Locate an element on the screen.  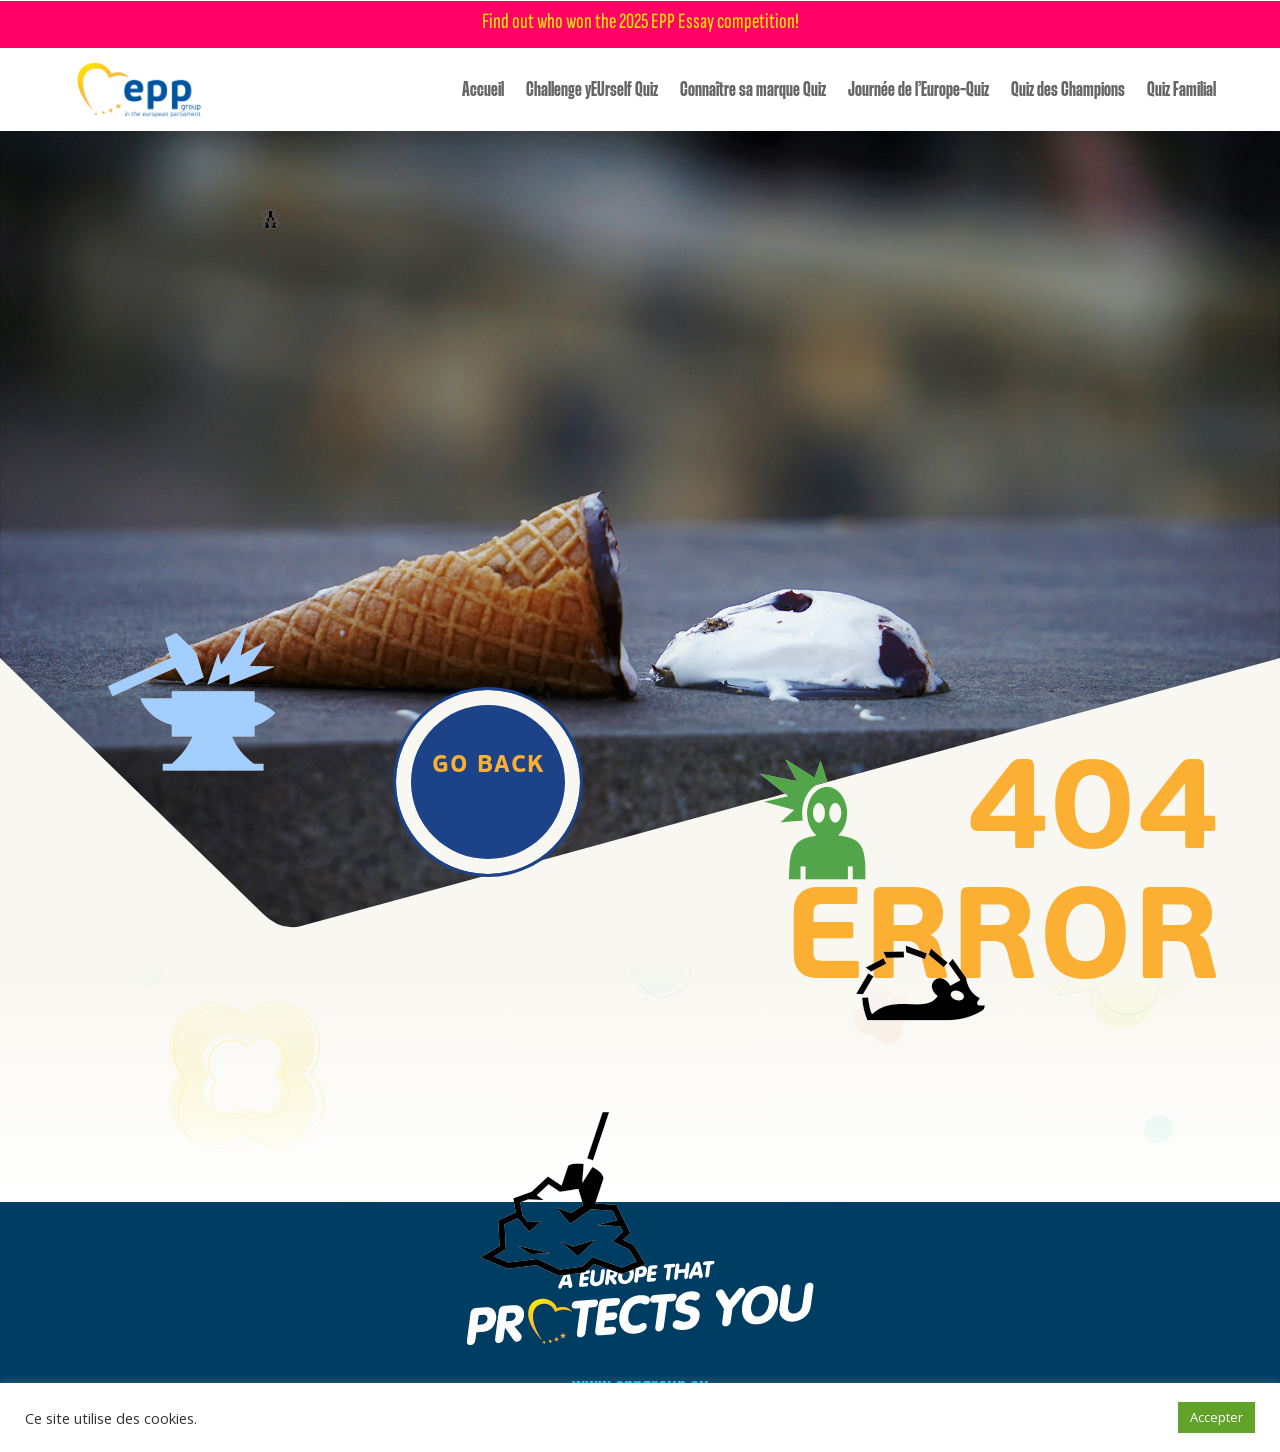
decorative animal icon for games or profiles is located at coordinates (920, 983).